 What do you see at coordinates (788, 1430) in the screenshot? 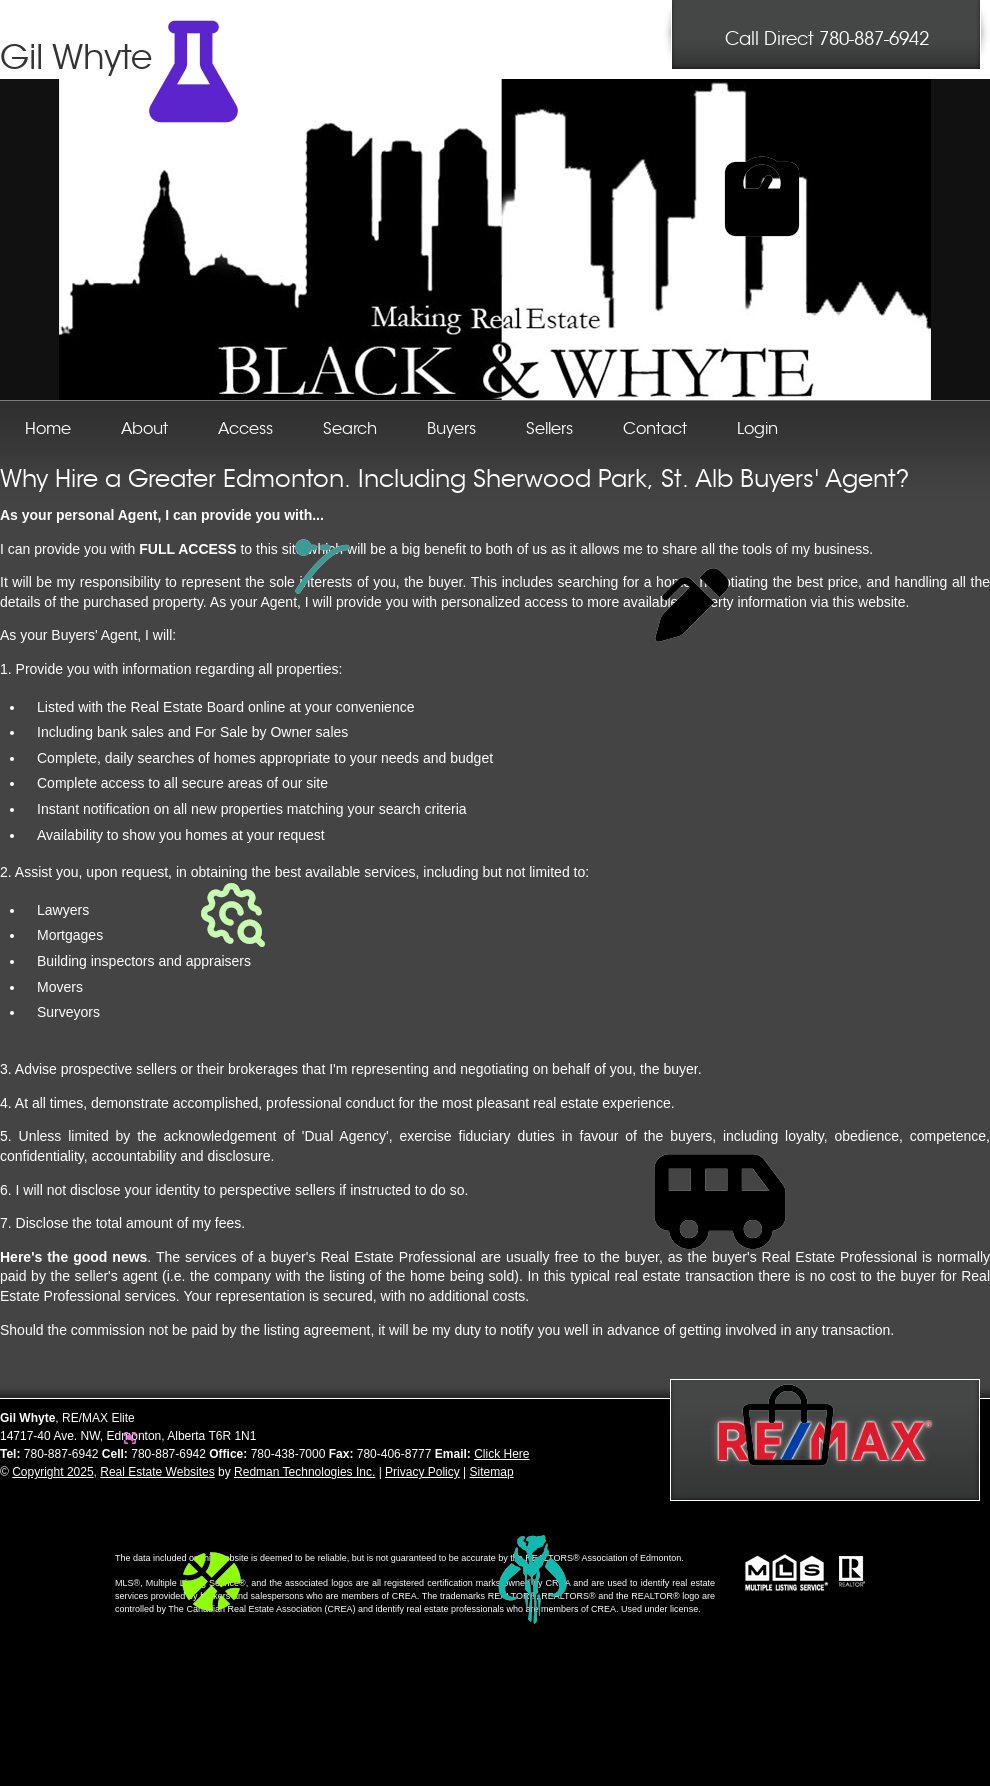
I see `view your shopping bag` at bounding box center [788, 1430].